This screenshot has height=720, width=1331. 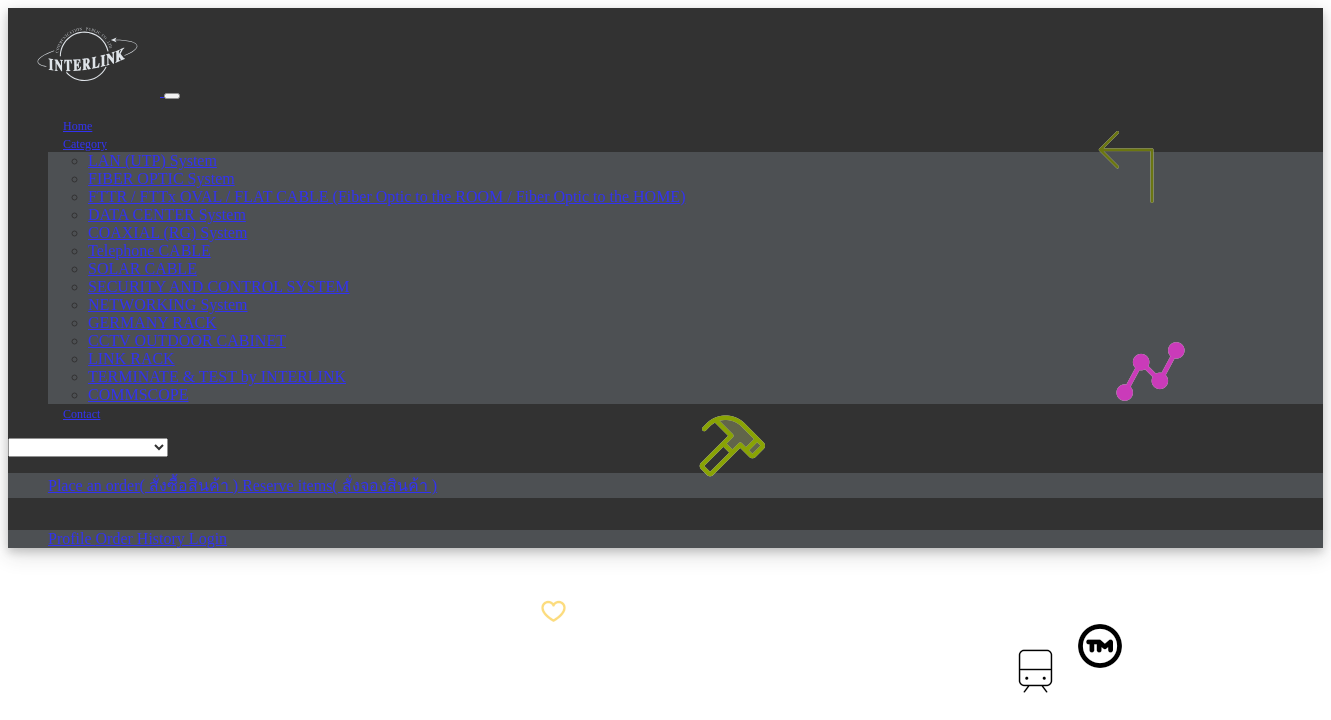 I want to click on undo or go back to previous action, so click(x=1129, y=167).